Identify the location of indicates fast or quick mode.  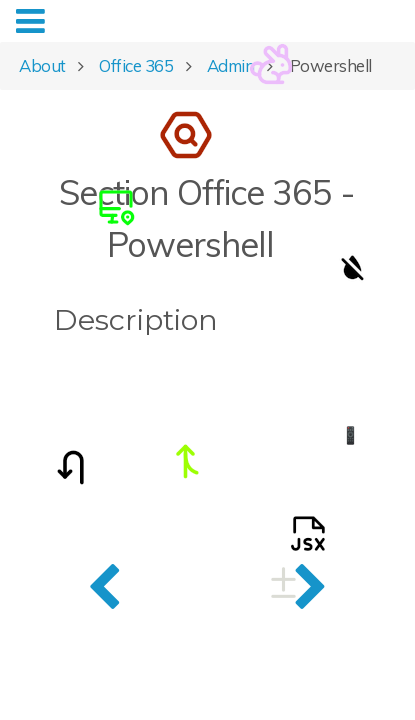
(271, 65).